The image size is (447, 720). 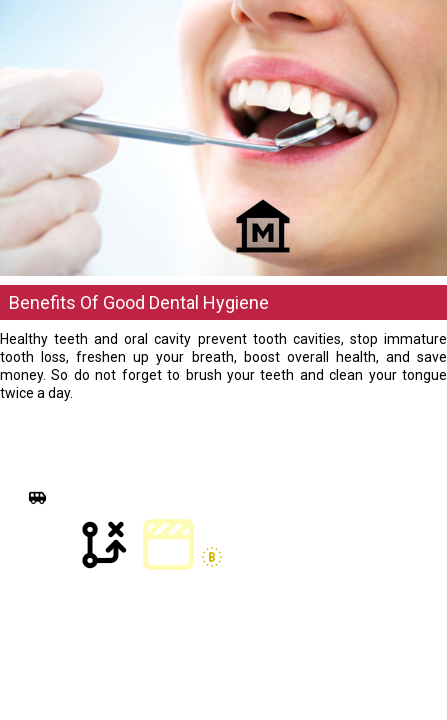 What do you see at coordinates (168, 544) in the screenshot?
I see `freeze the top row in a spreadsheet` at bounding box center [168, 544].